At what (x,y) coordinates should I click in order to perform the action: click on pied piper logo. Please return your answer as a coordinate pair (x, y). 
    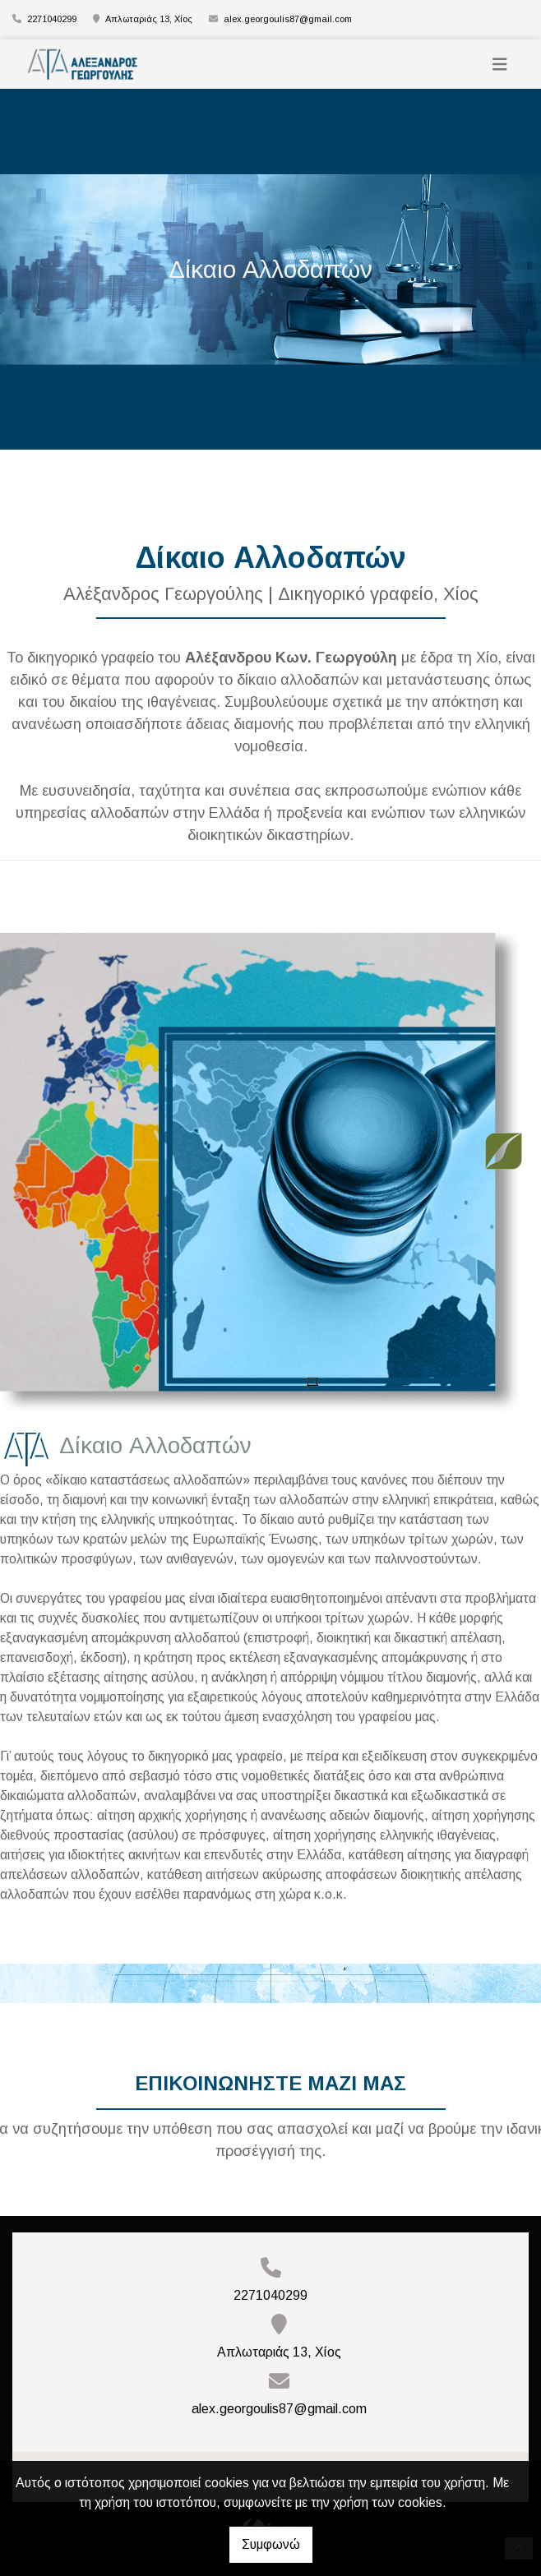
    Looking at the image, I should click on (503, 1151).